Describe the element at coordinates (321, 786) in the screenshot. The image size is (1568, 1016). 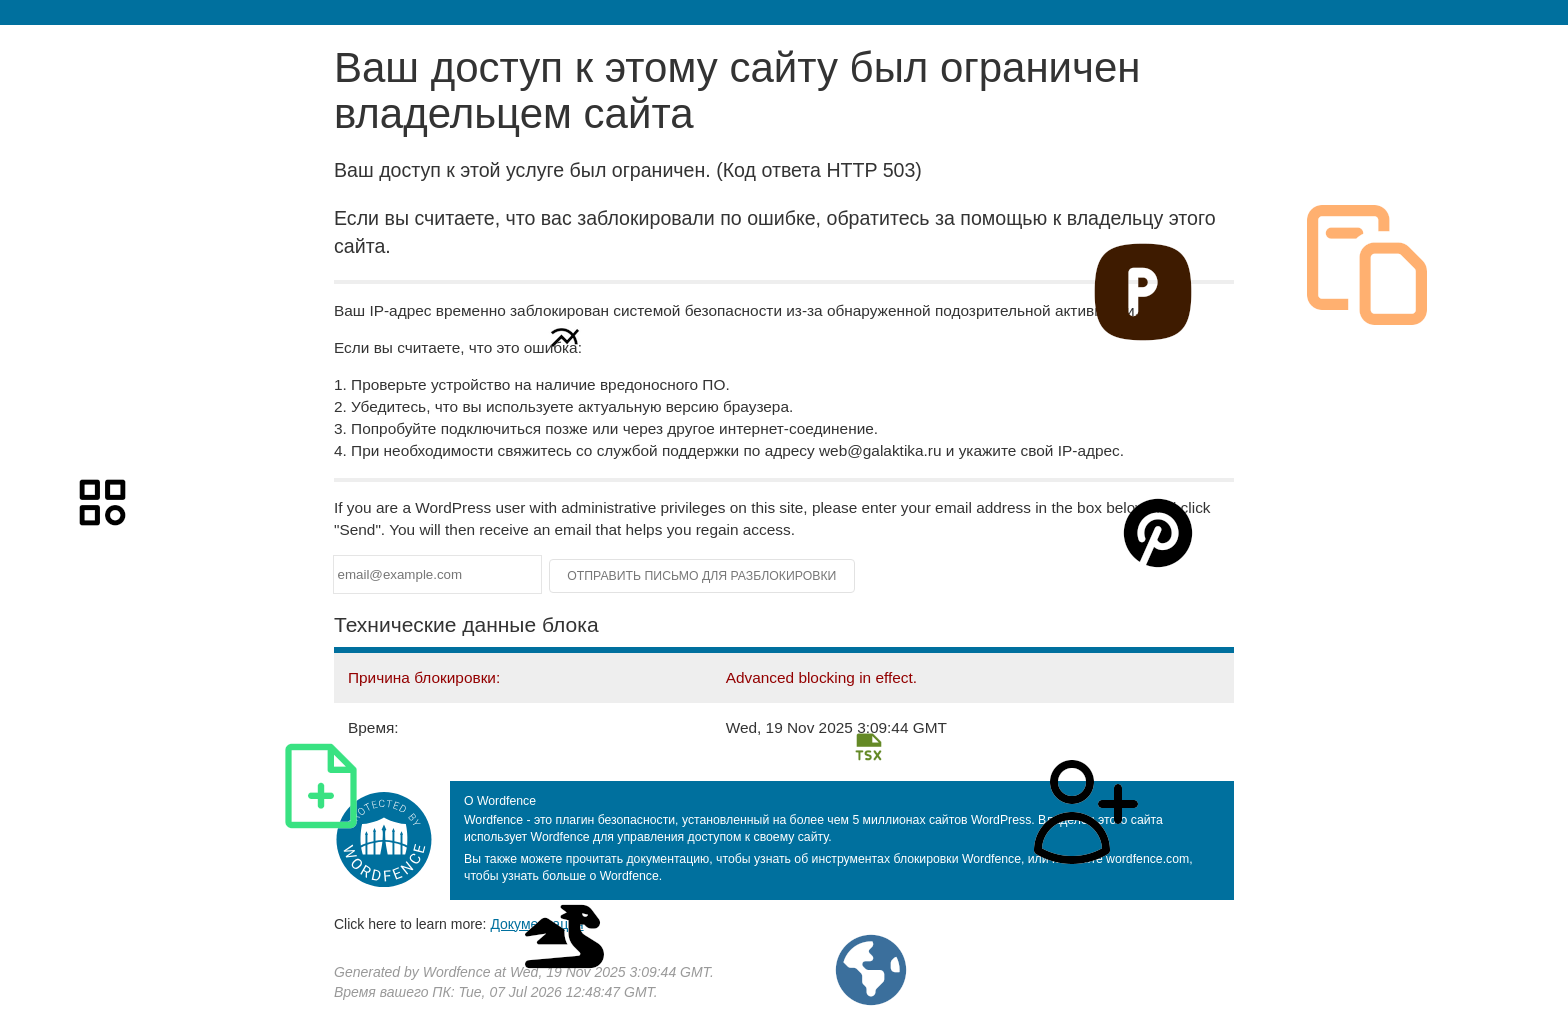
I see `create a new file` at that location.